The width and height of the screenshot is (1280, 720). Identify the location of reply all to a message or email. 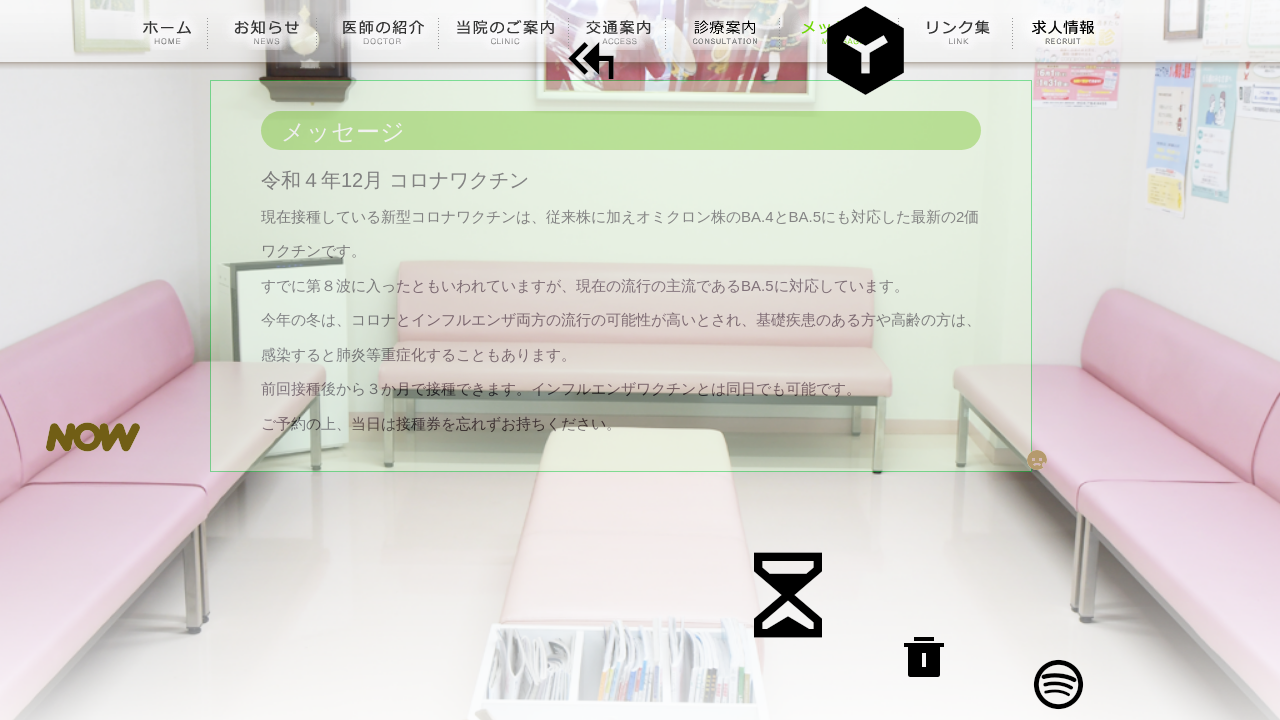
(593, 61).